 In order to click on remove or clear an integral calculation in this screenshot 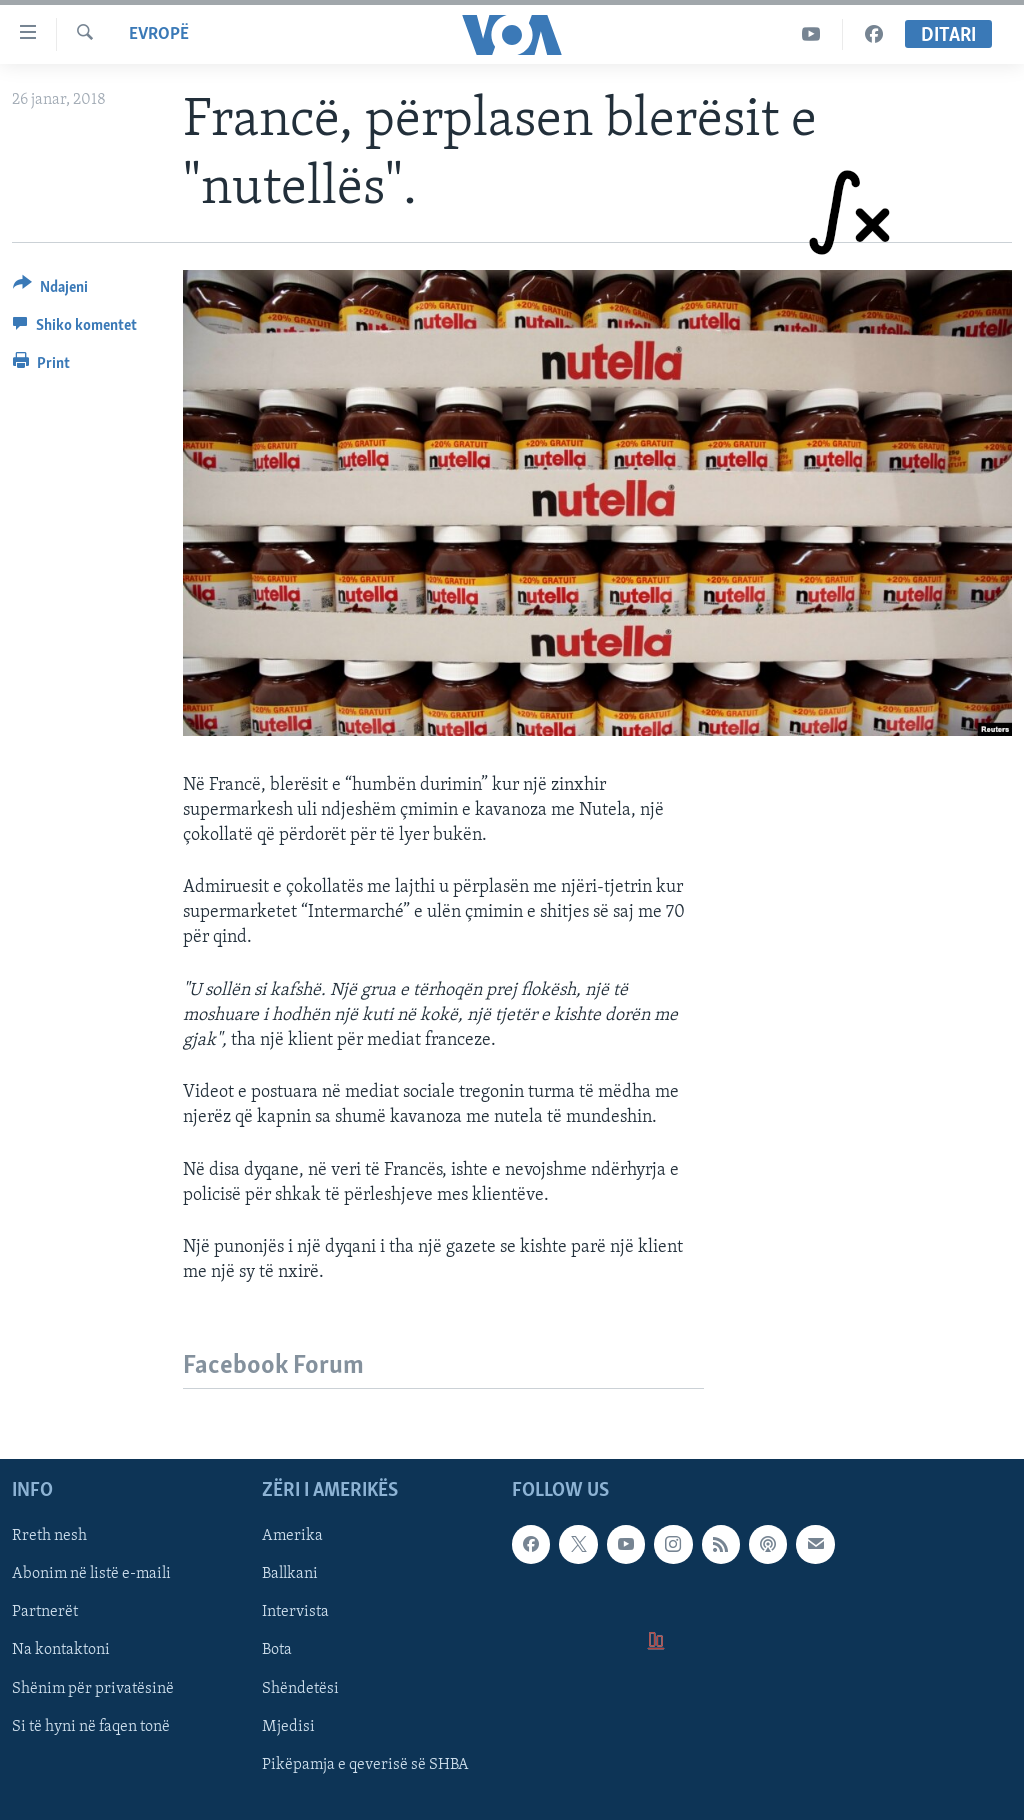, I will do `click(851, 212)`.